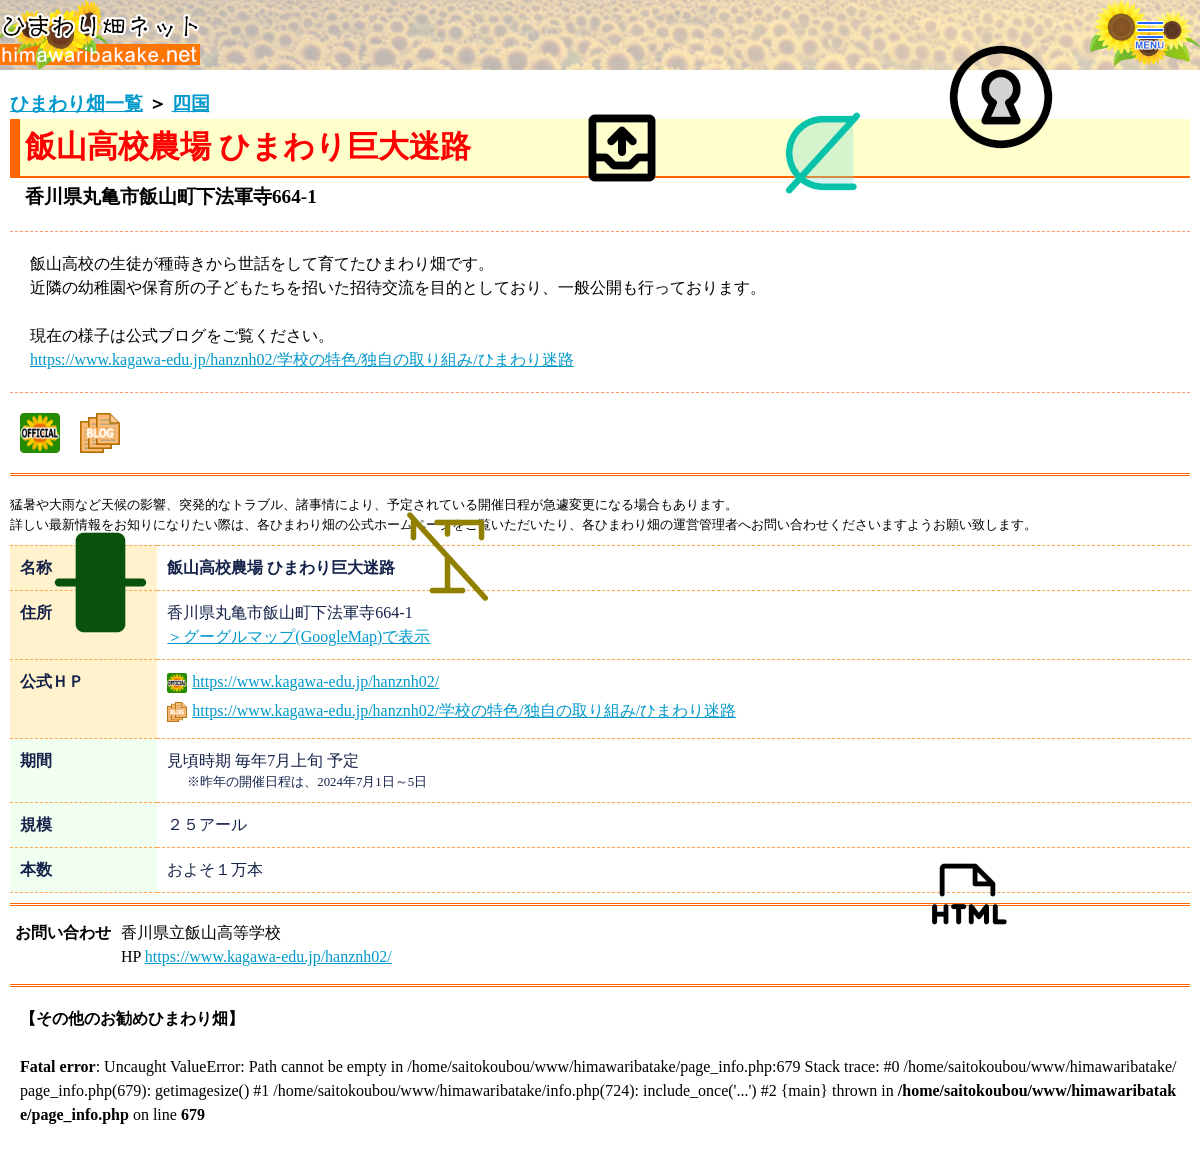 The image size is (1200, 1167). What do you see at coordinates (1001, 97) in the screenshot?
I see `access security or privacy settings` at bounding box center [1001, 97].